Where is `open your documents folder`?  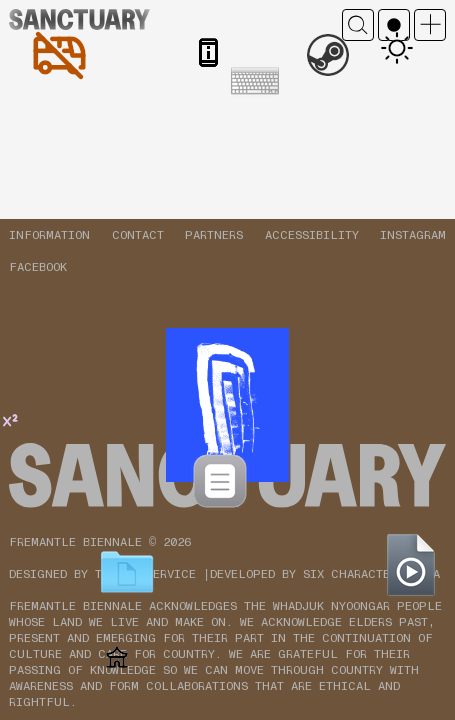
open your documents folder is located at coordinates (127, 572).